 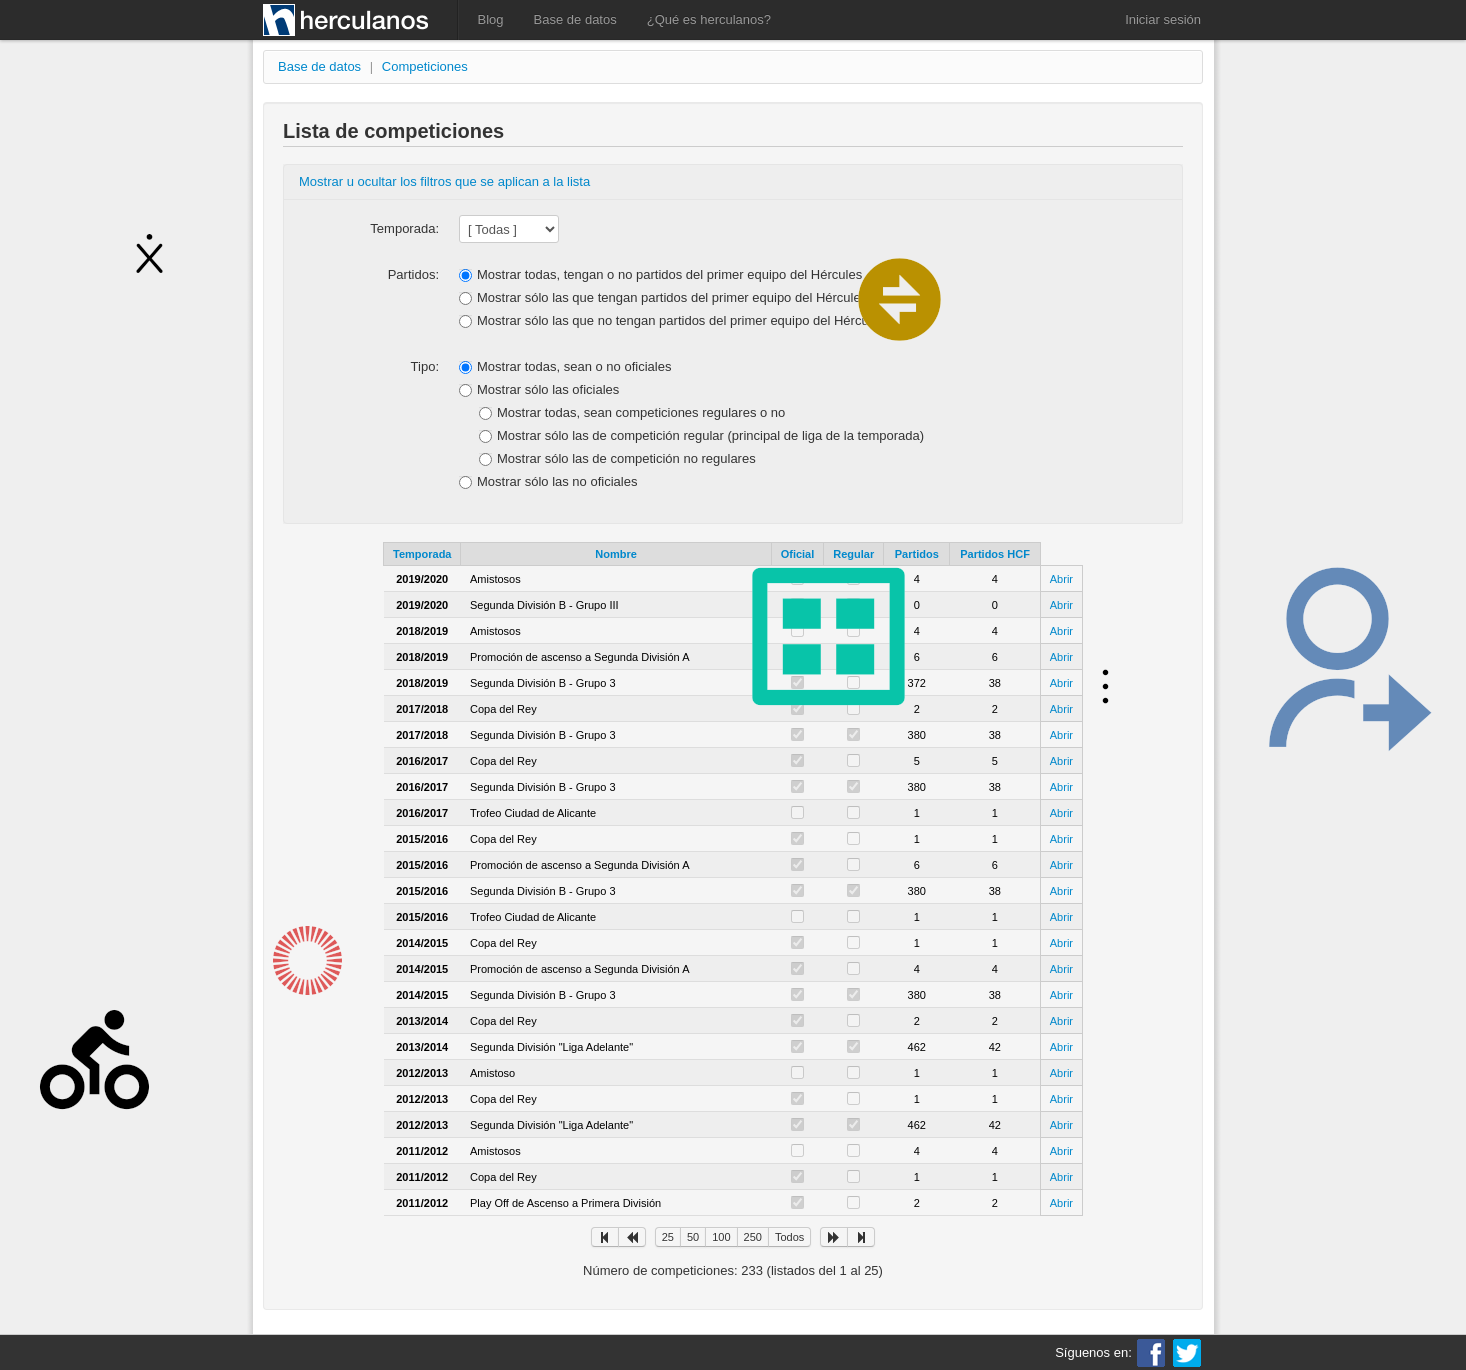 I want to click on photon logo, so click(x=307, y=960).